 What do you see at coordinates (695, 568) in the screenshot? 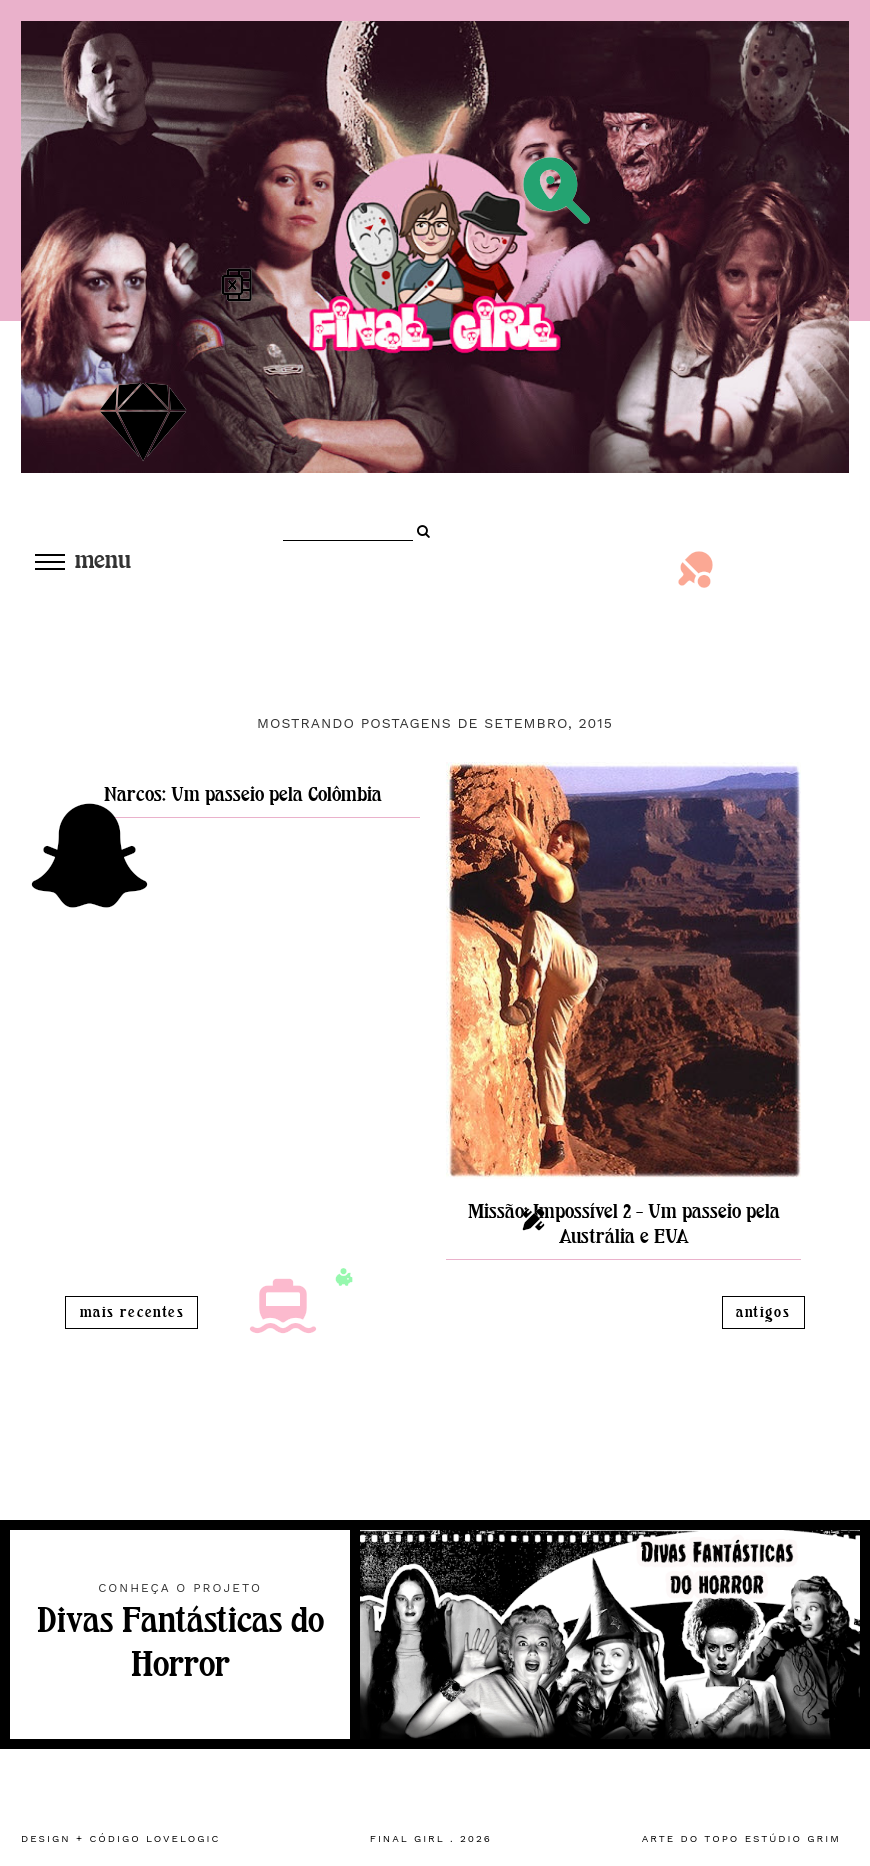
I see `access table tennis or ping pong games` at bounding box center [695, 568].